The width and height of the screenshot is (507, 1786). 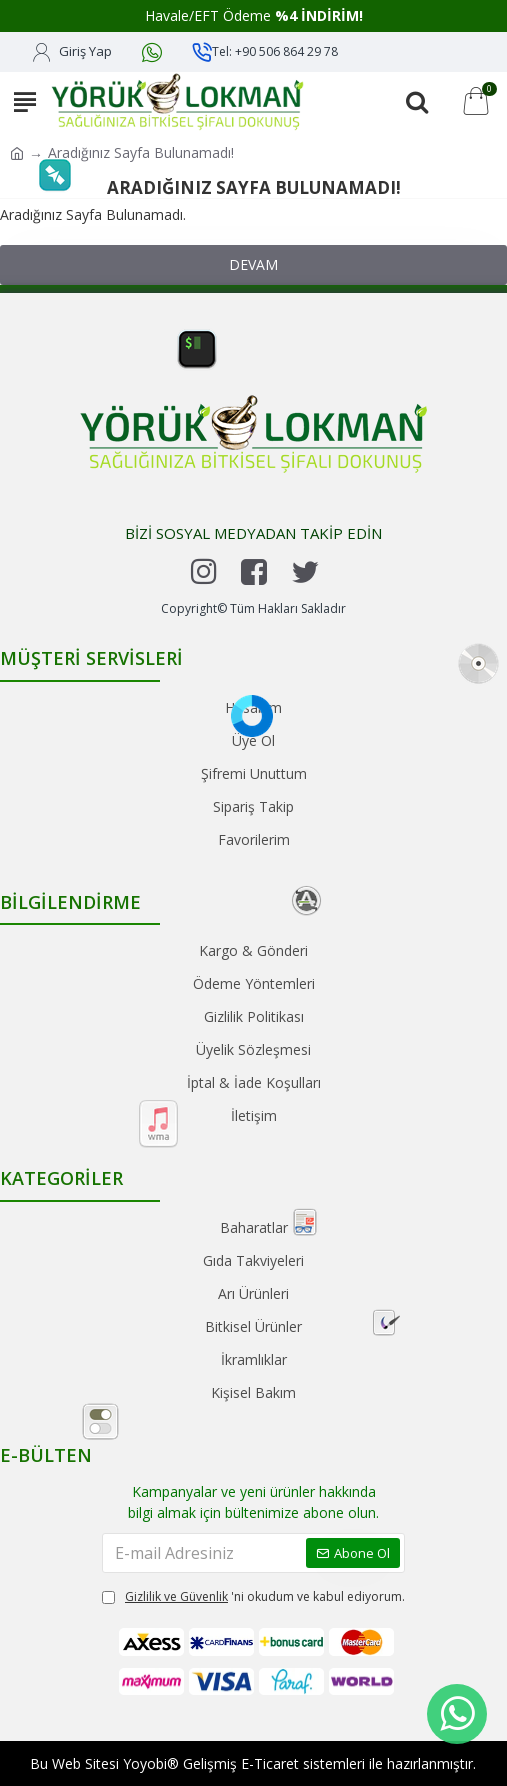 I want to click on open productivity app, so click(x=252, y=716).